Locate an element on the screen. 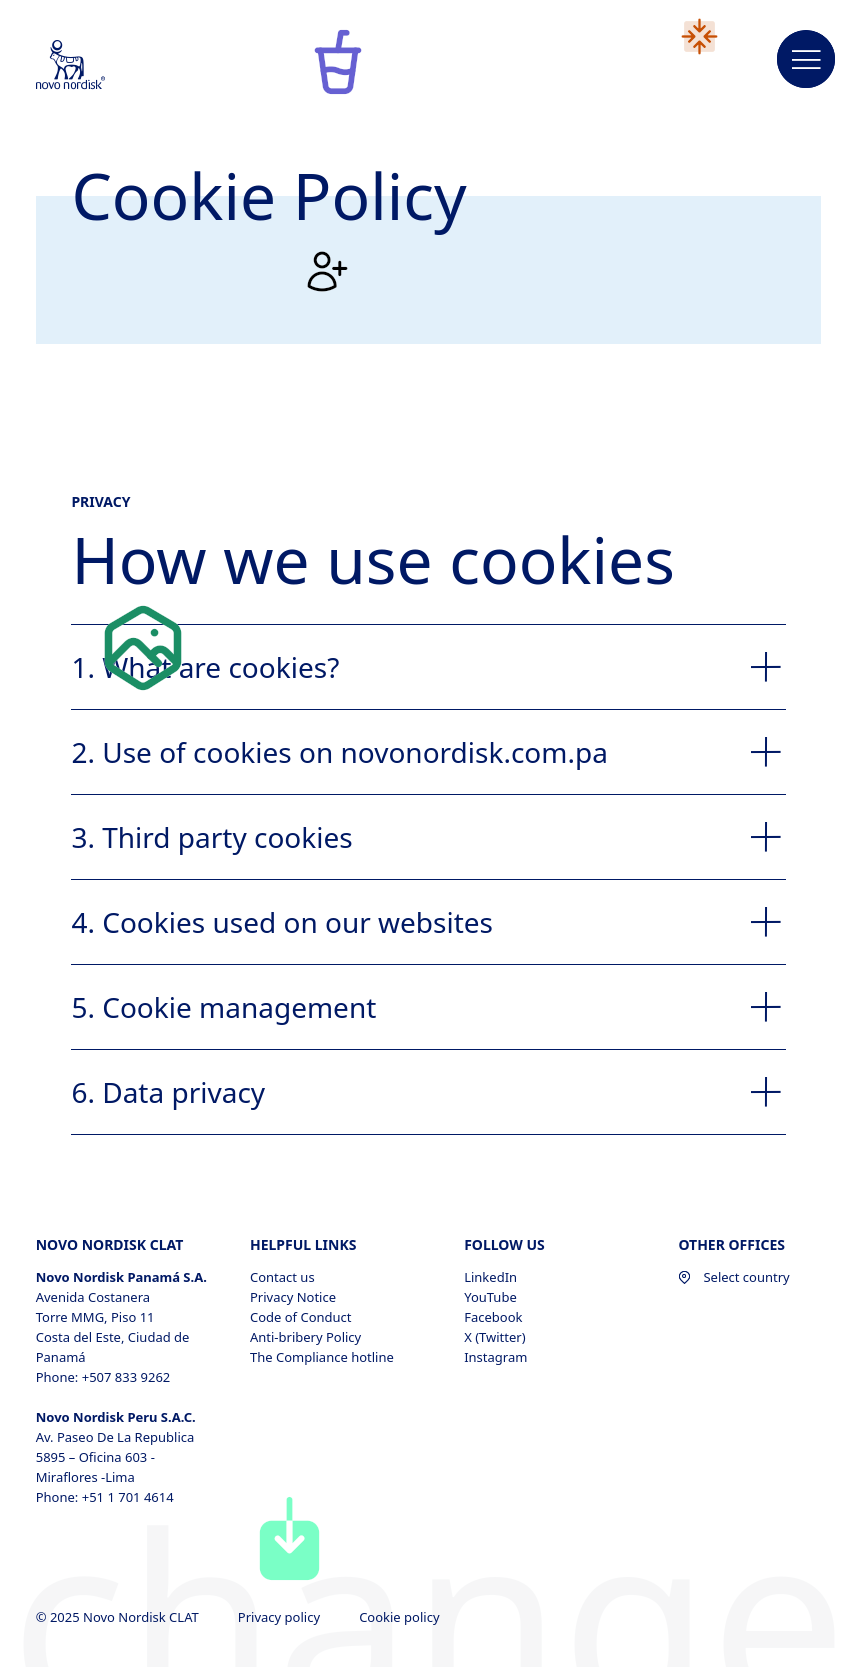  download file to device is located at coordinates (289, 1538).